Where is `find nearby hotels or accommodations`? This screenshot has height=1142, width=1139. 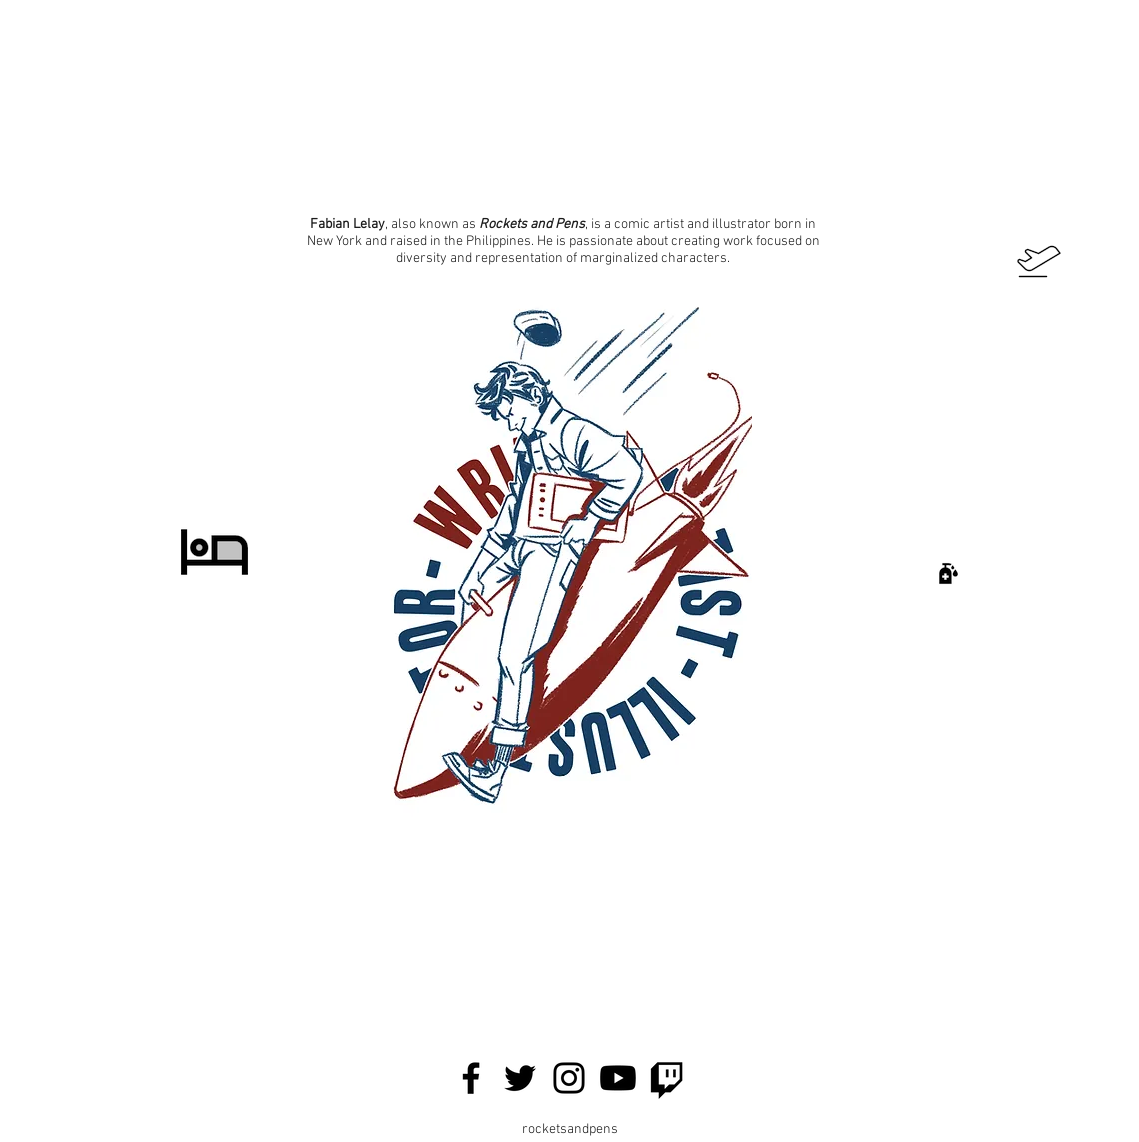 find nearby hotels or accommodations is located at coordinates (214, 550).